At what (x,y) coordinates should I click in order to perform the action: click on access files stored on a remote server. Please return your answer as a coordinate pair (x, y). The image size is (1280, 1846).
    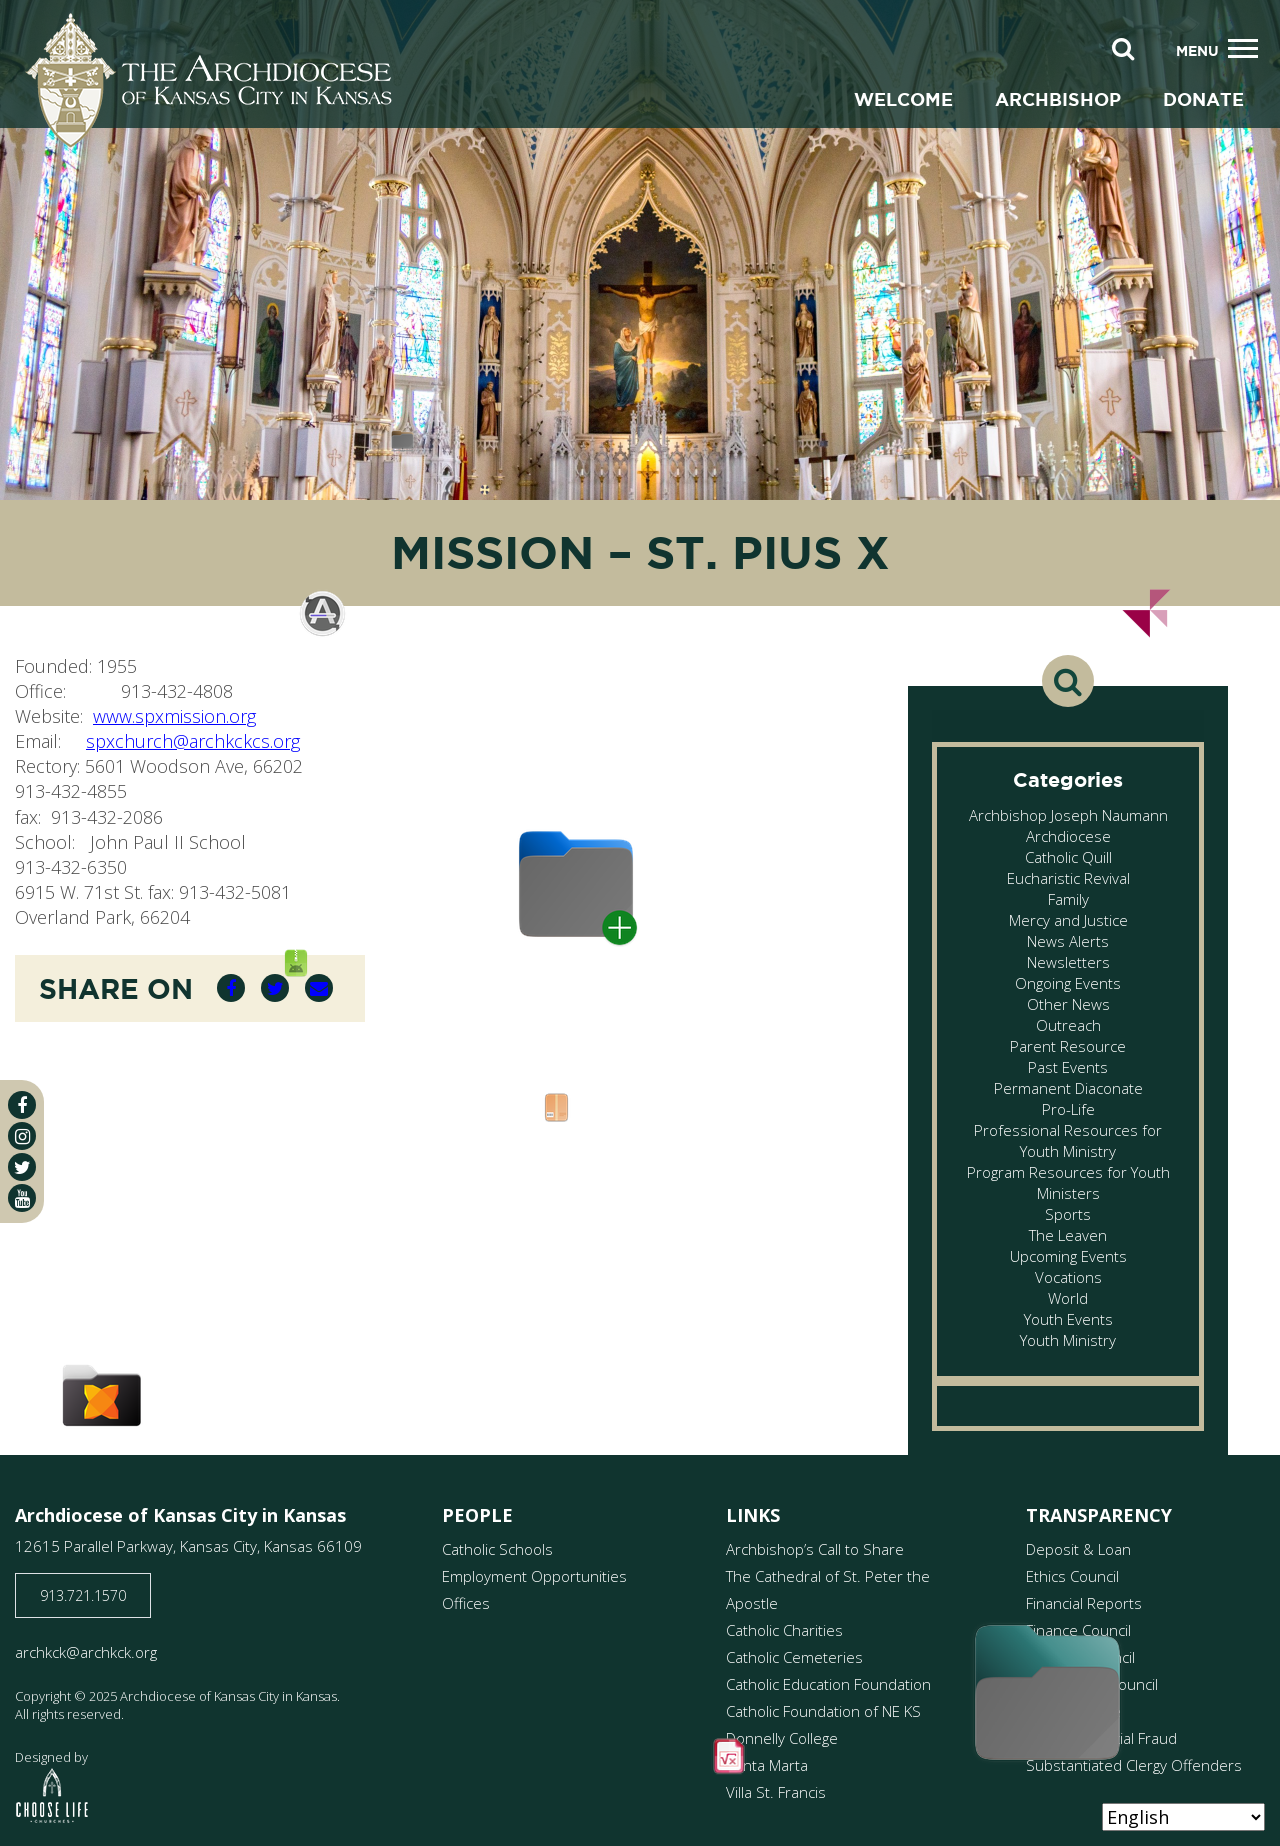
    Looking at the image, I should click on (402, 440).